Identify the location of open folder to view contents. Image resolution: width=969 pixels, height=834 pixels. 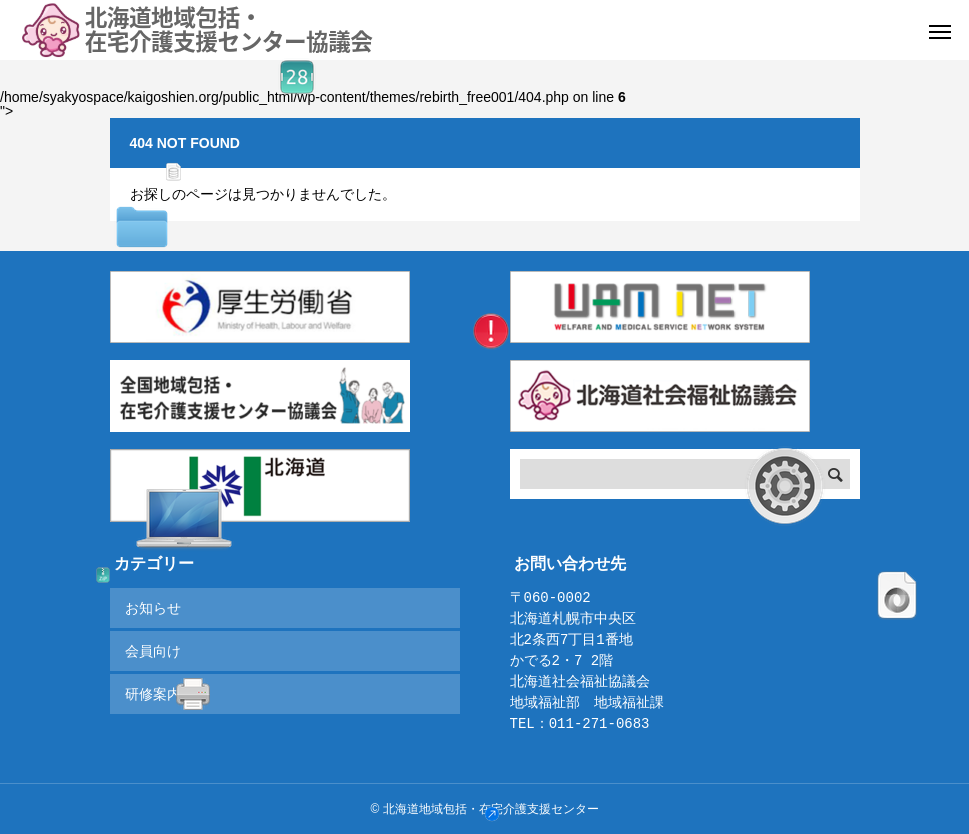
(142, 227).